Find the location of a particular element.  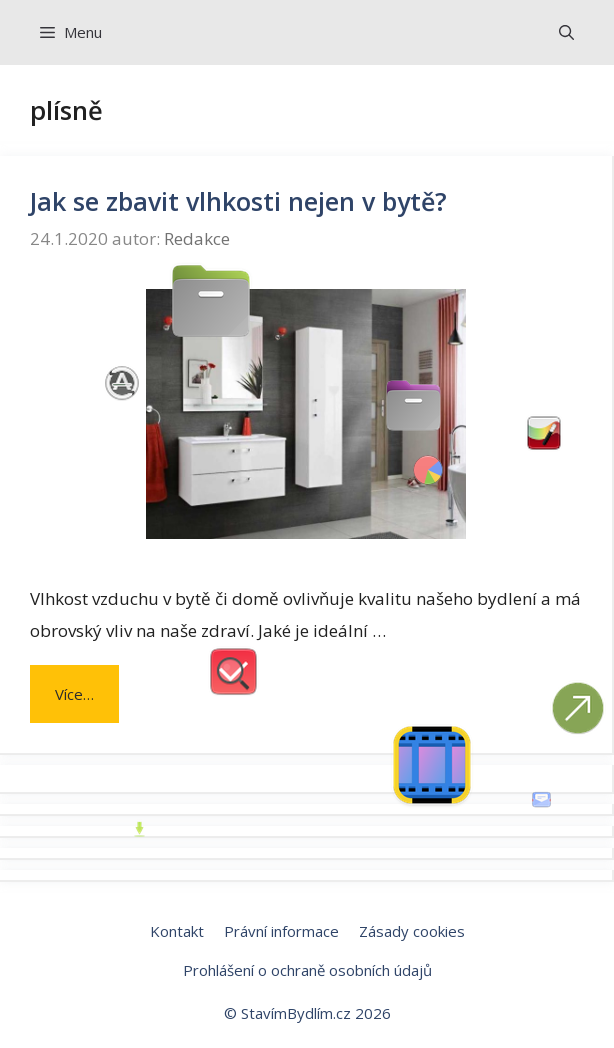

open the file manager application is located at coordinates (413, 405).